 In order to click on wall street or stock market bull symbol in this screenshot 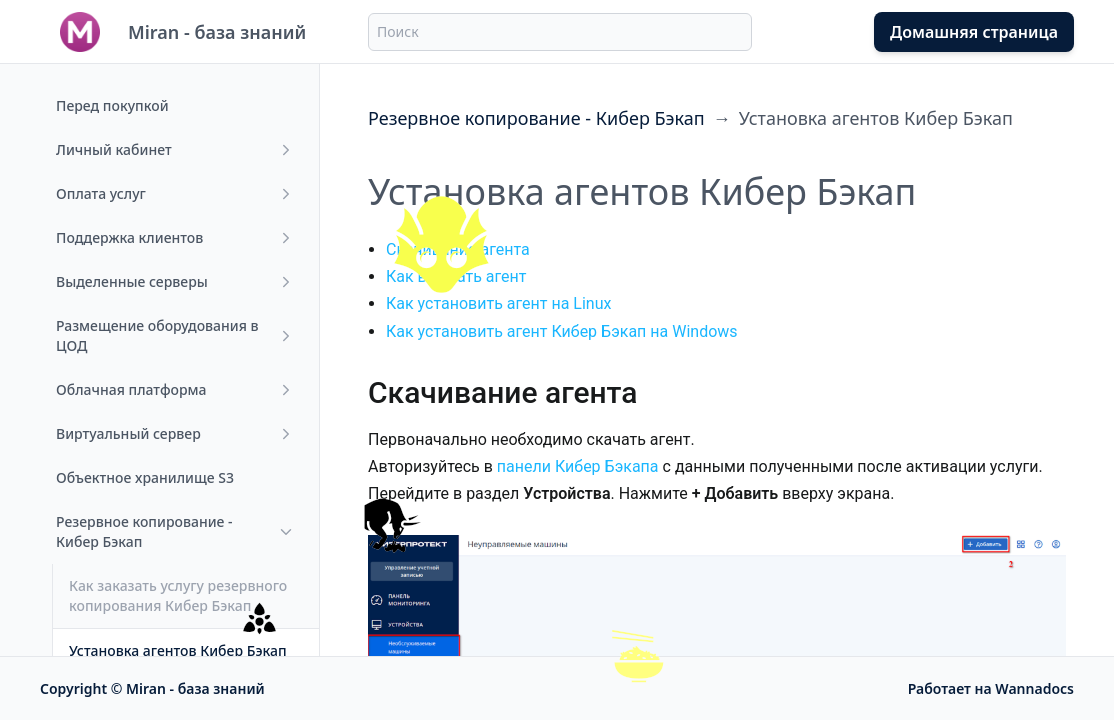, I will do `click(394, 523)`.